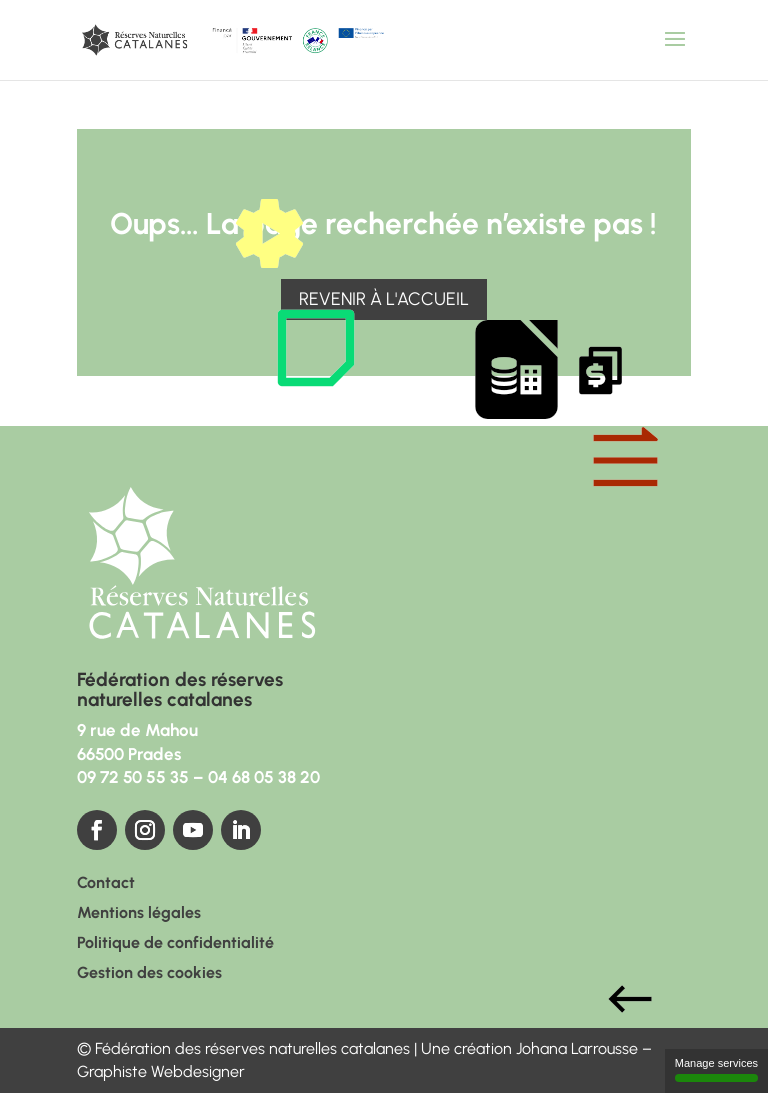  I want to click on view currency or financial documents, so click(600, 370).